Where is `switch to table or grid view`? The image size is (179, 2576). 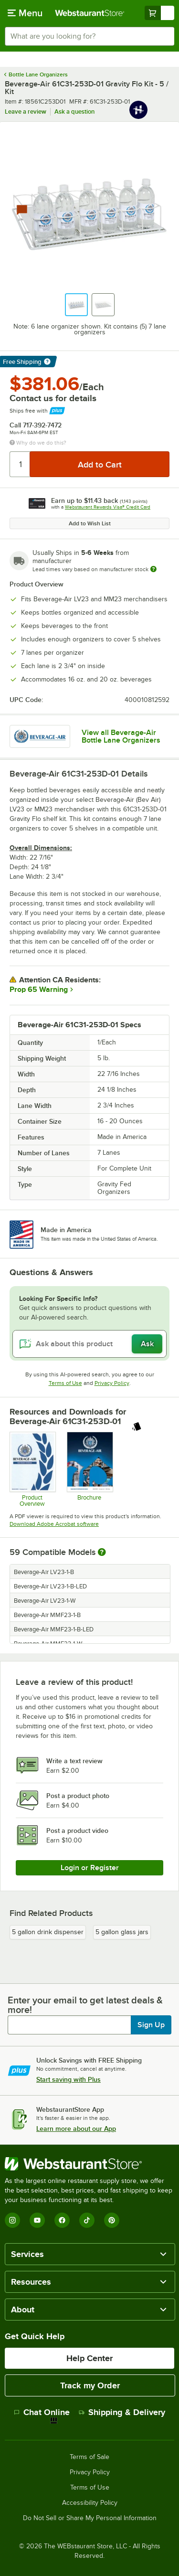
switch to table or grid view is located at coordinates (53, 2420).